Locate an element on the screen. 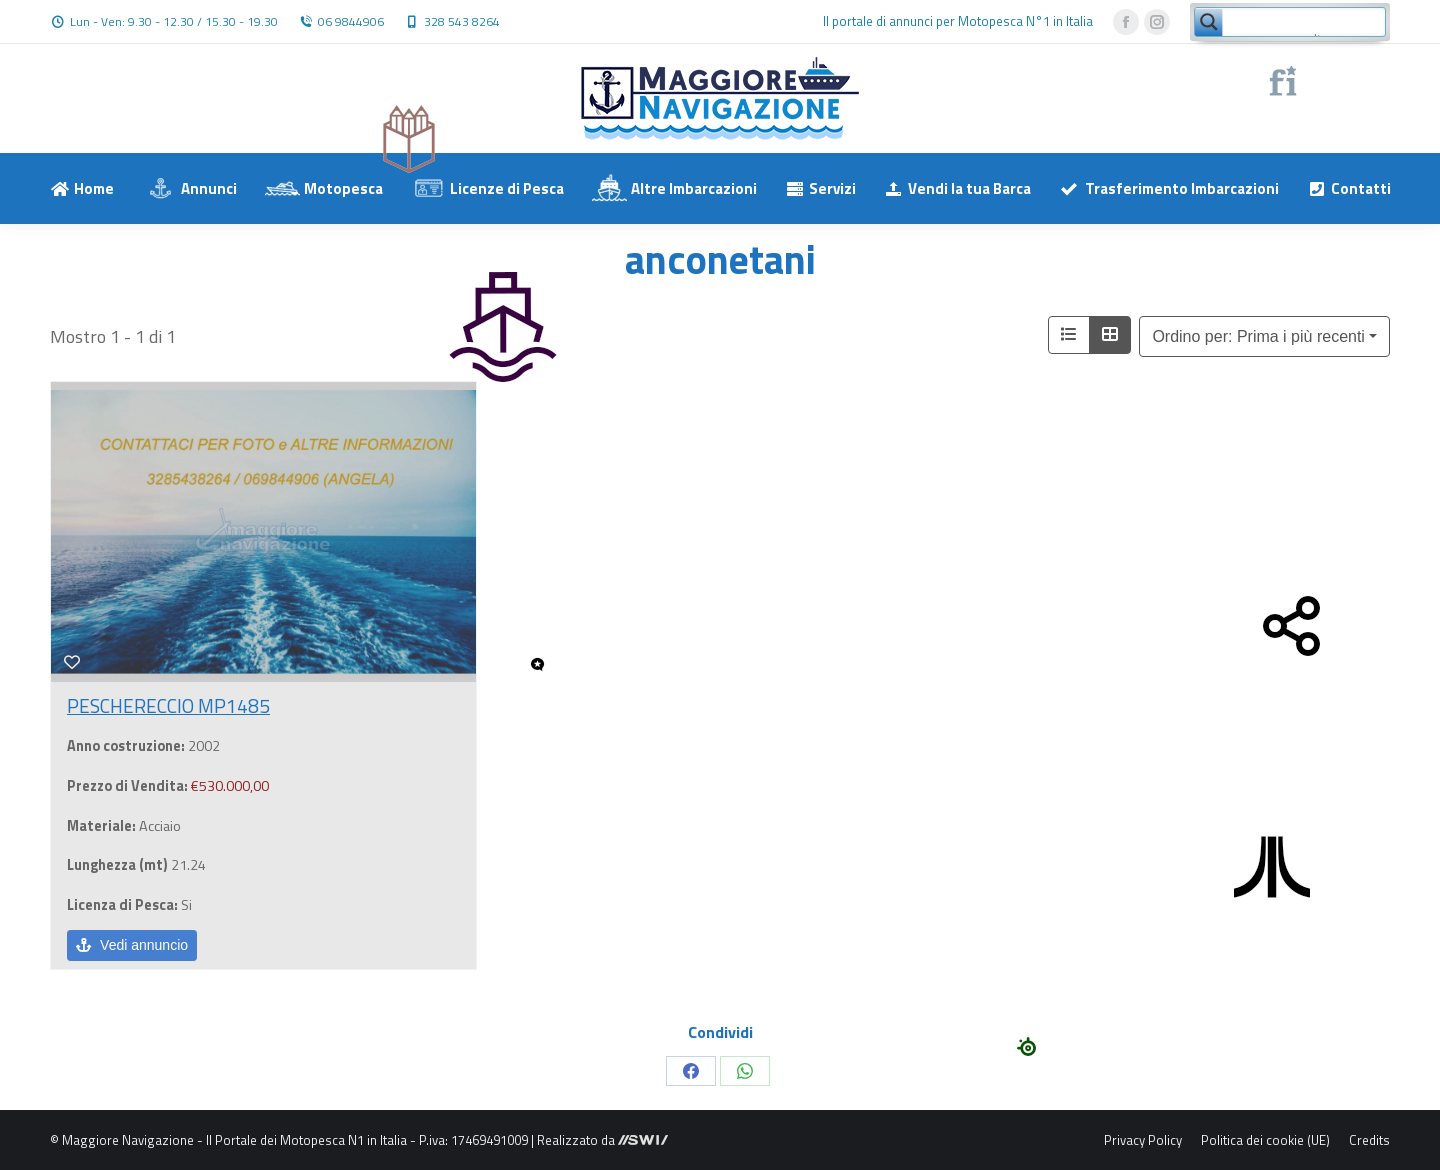  fonticons brand logo is located at coordinates (1283, 80).